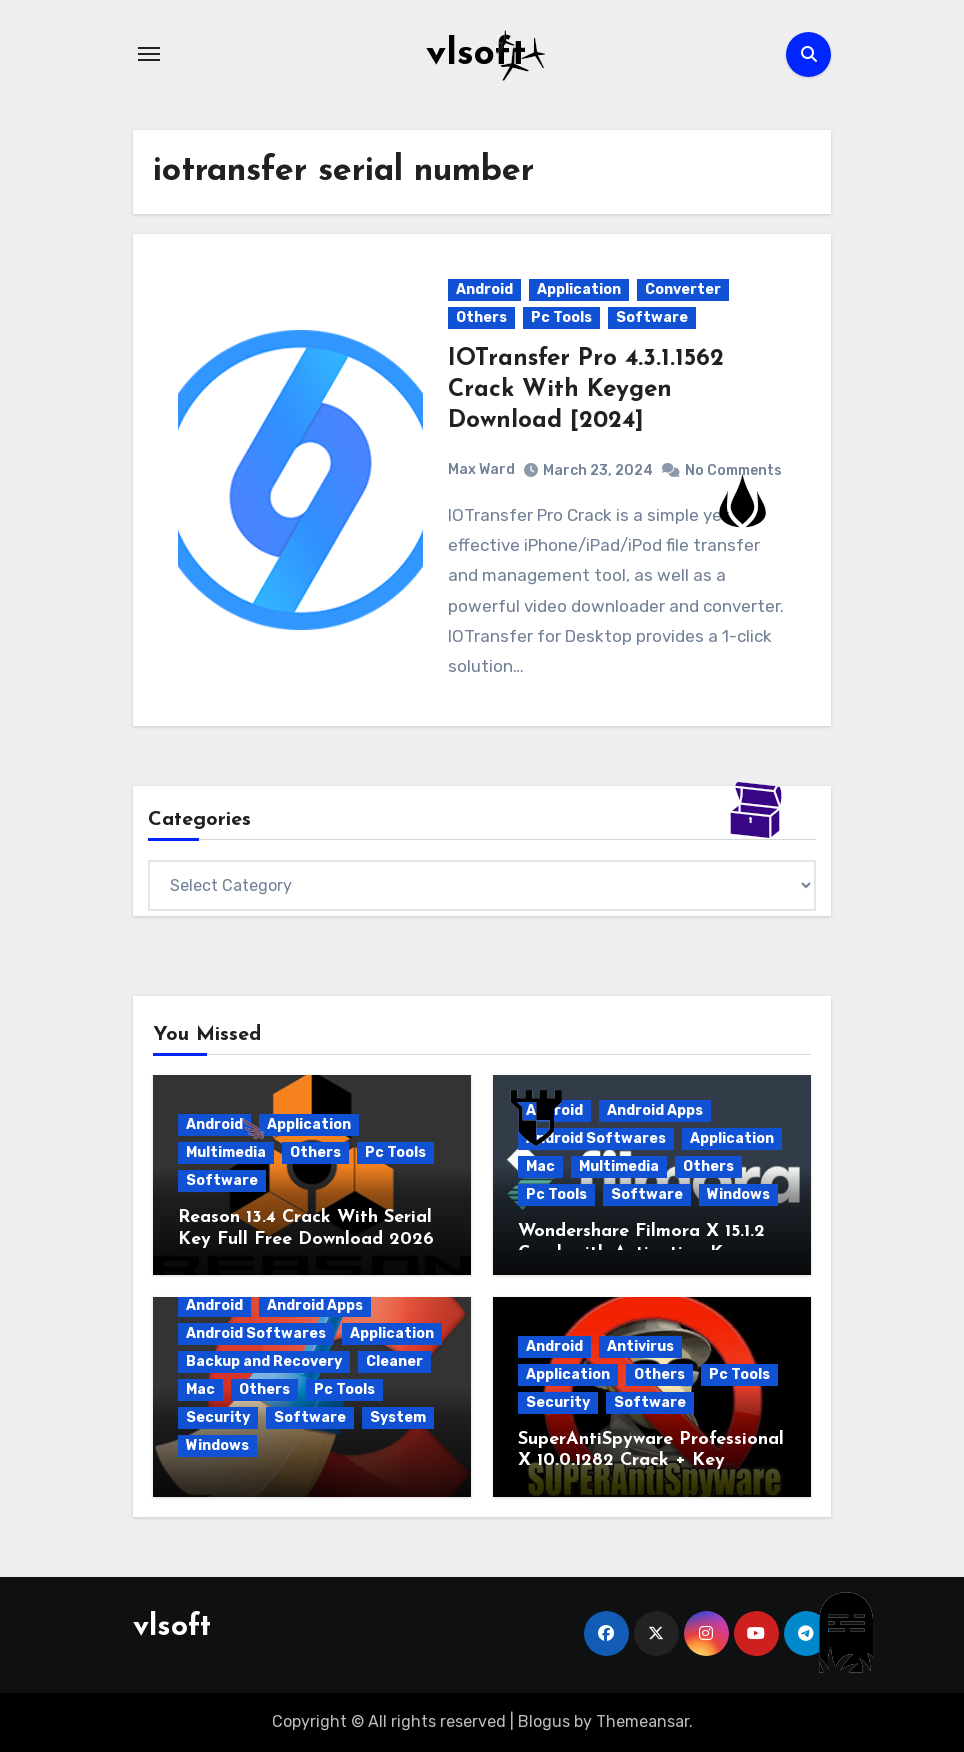 The image size is (964, 1752). What do you see at coordinates (535, 1118) in the screenshot?
I see `activate shield or defense mode` at bounding box center [535, 1118].